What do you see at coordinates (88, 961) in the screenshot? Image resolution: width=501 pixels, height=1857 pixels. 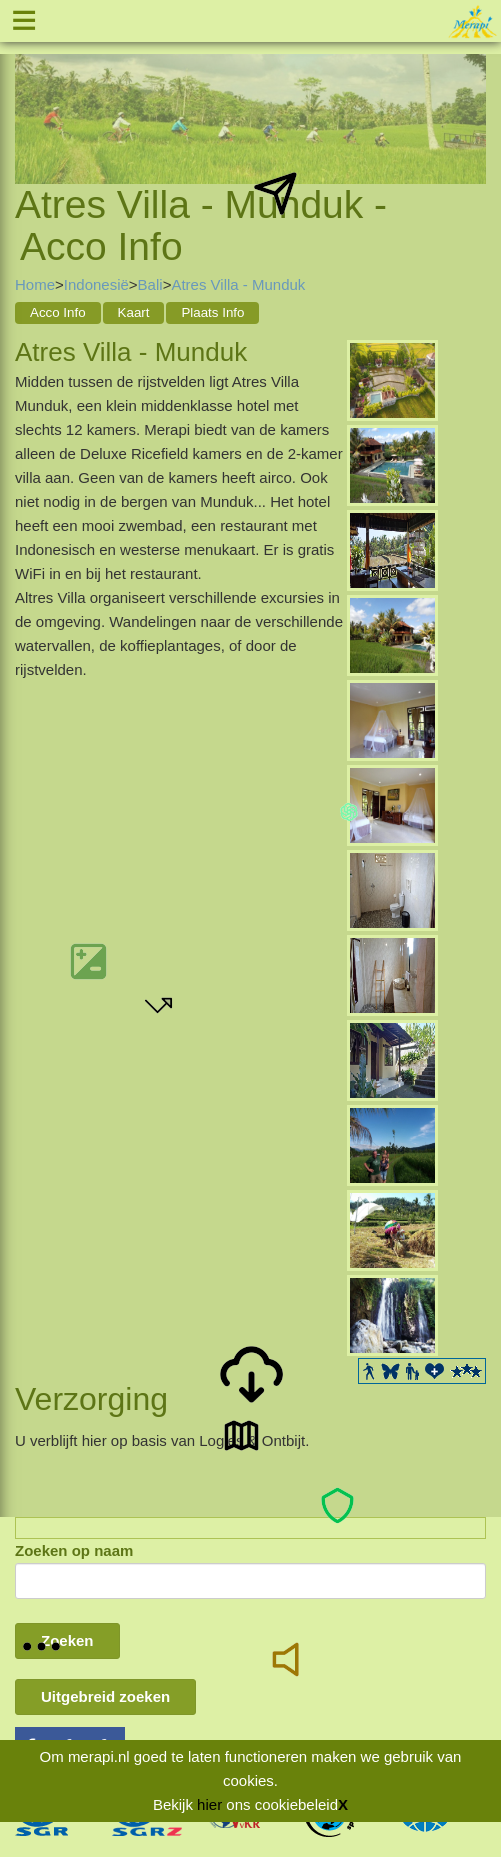 I see `adjust photo exposure settings` at bounding box center [88, 961].